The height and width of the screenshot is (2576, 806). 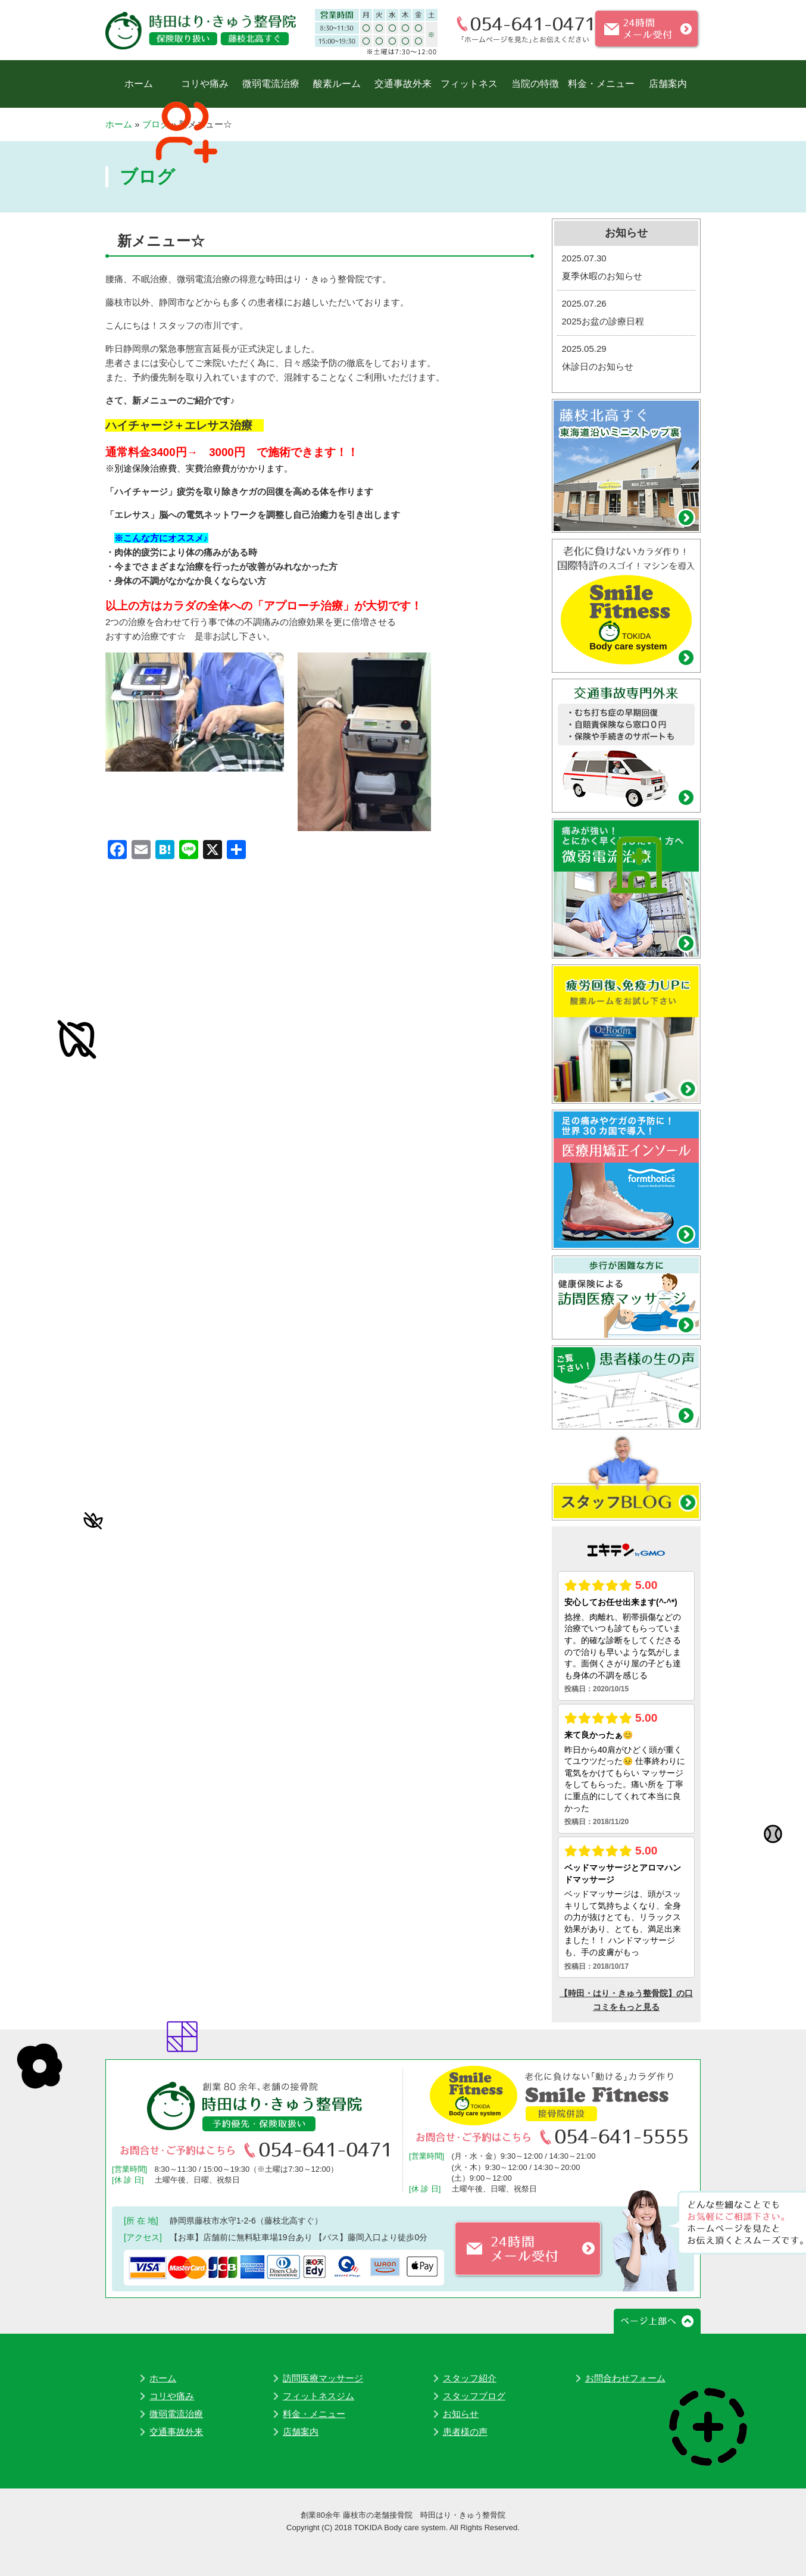 What do you see at coordinates (708, 2427) in the screenshot?
I see `add a new item or element` at bounding box center [708, 2427].